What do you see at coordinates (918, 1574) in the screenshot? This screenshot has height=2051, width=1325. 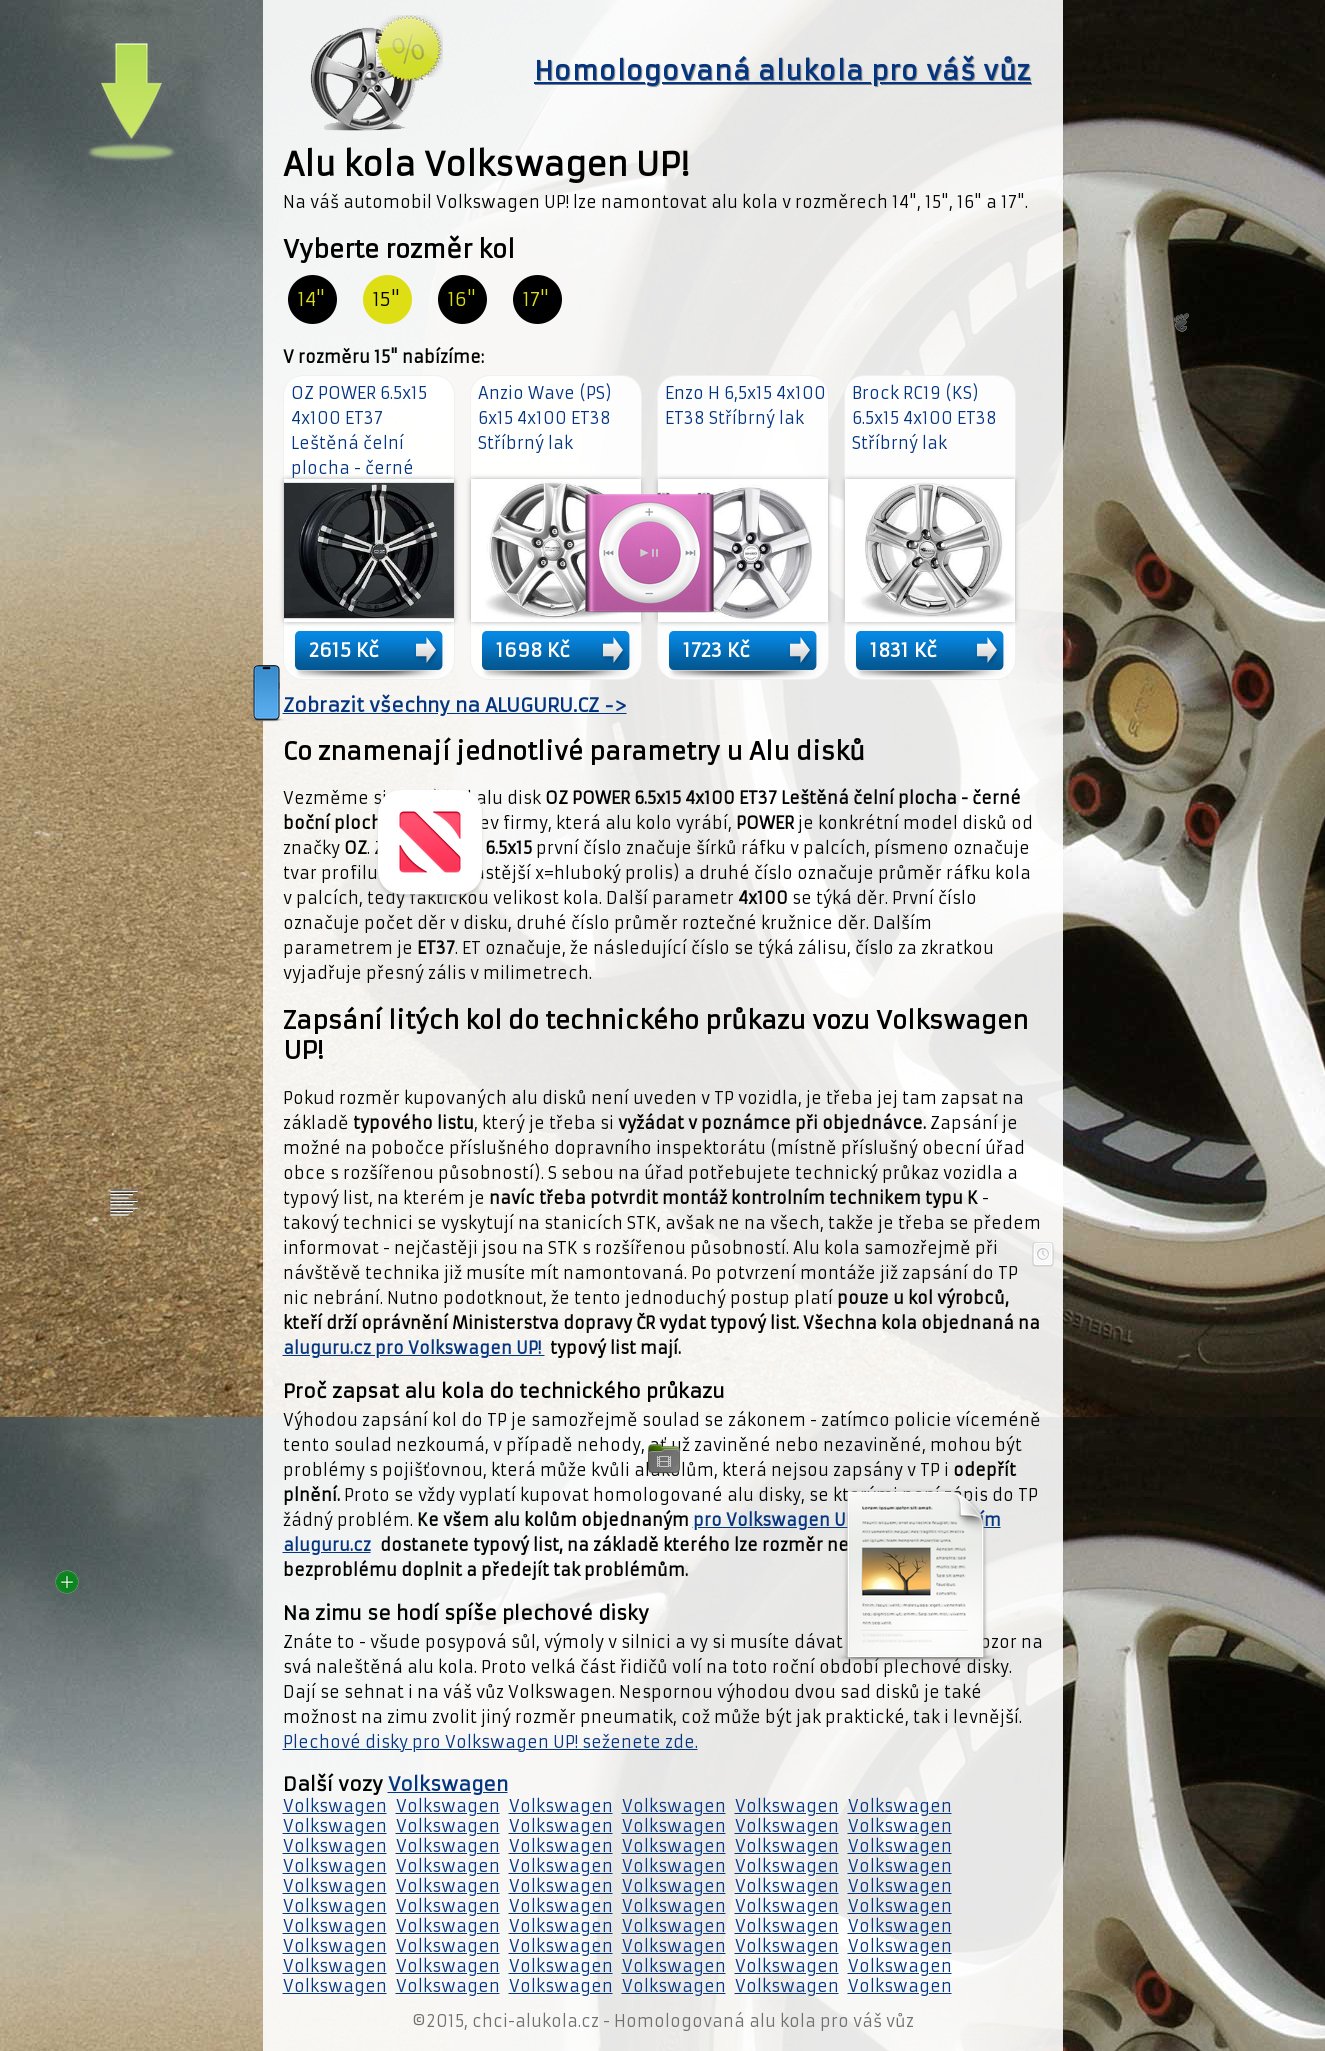 I see `open a document file` at bounding box center [918, 1574].